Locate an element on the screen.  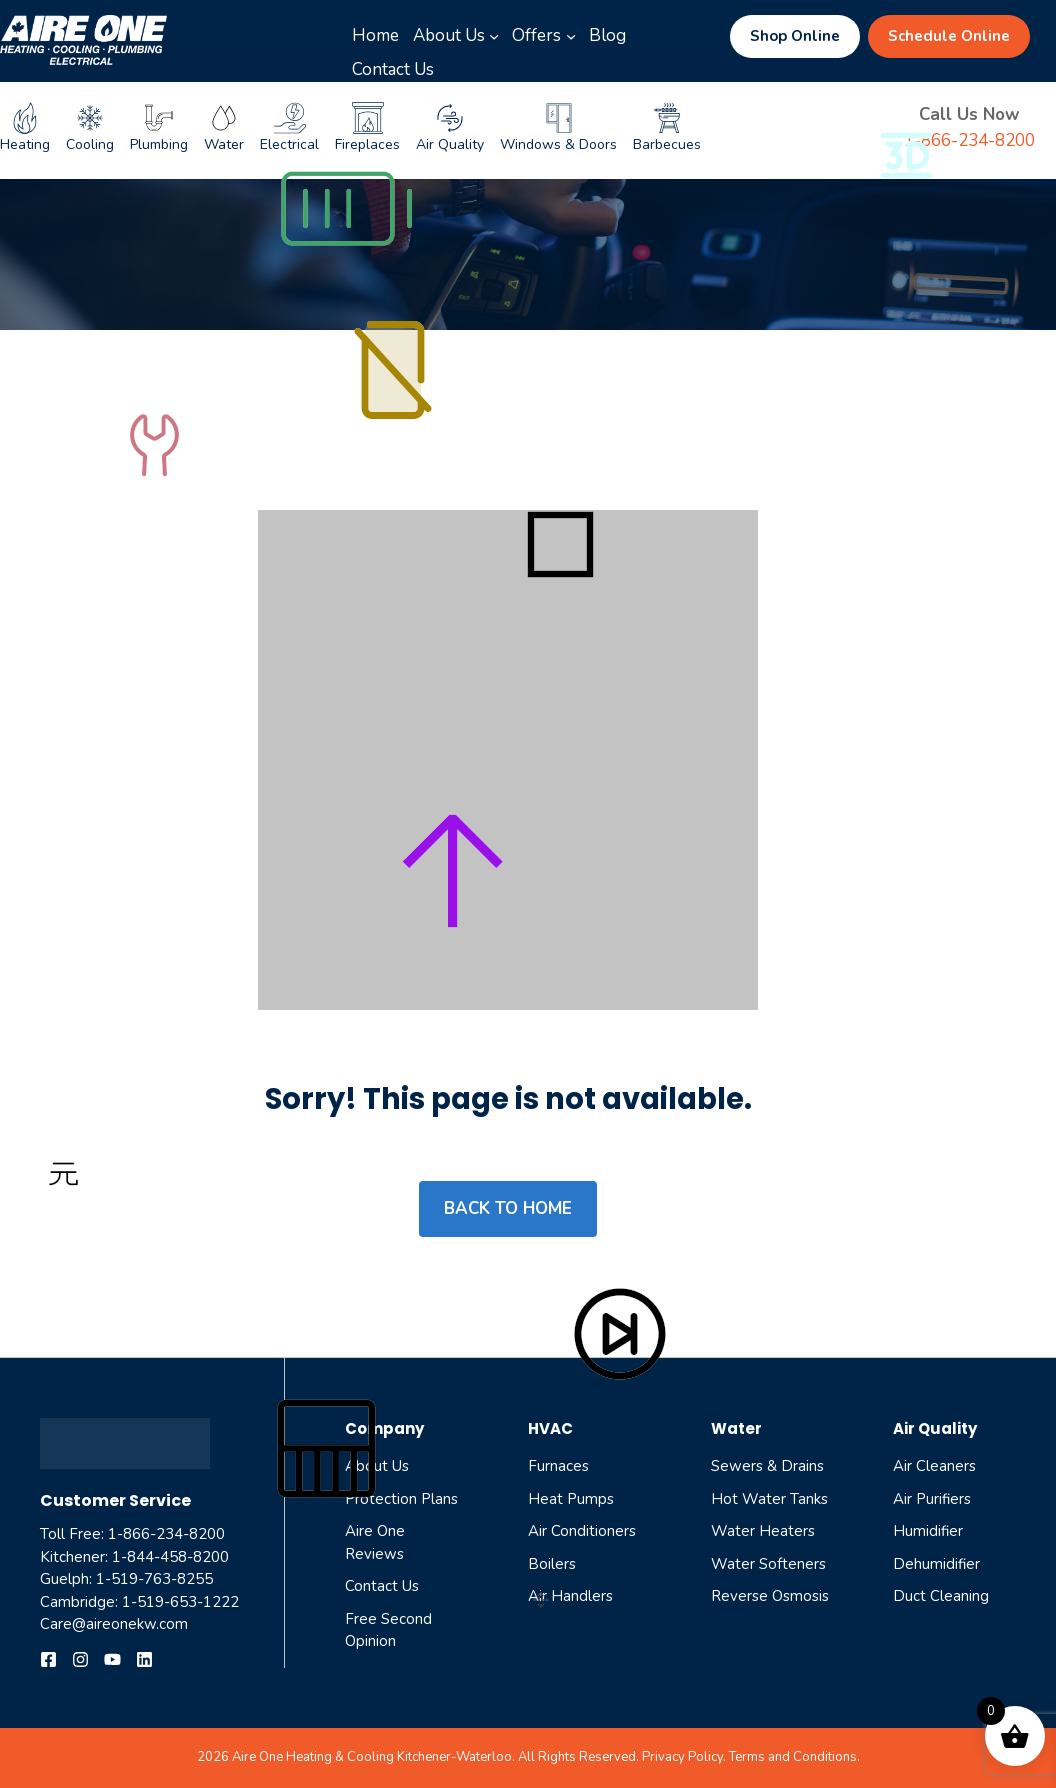
view prices in chinese yuan is located at coordinates (63, 1174).